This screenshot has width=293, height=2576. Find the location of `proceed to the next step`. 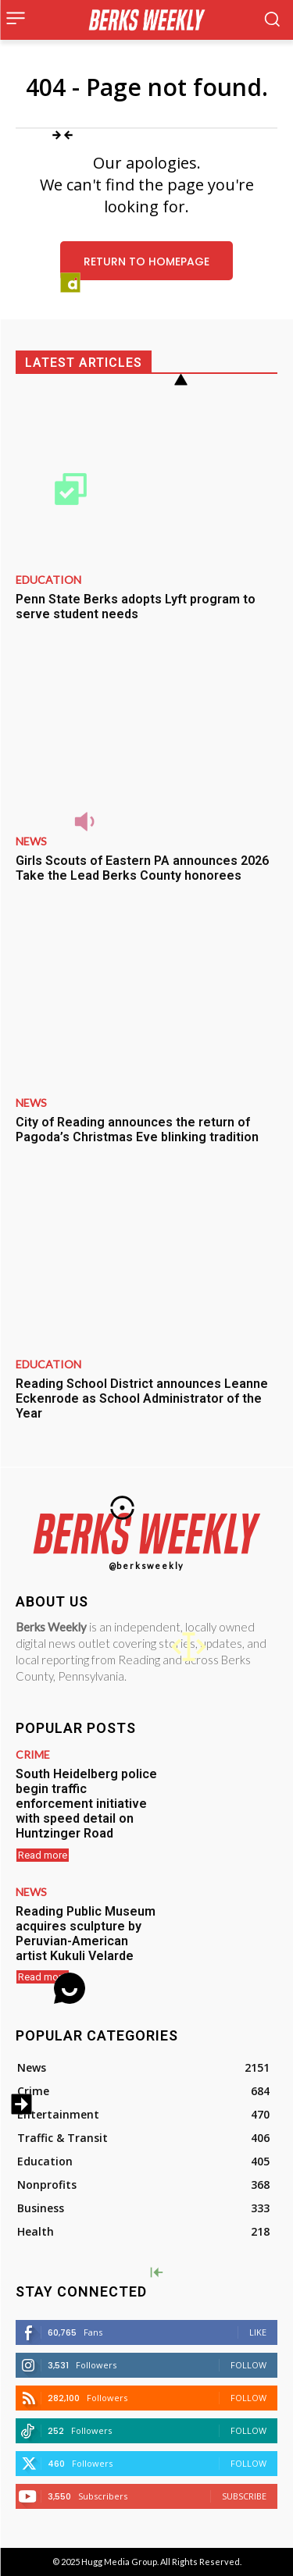

proceed to the next step is located at coordinates (21, 2104).